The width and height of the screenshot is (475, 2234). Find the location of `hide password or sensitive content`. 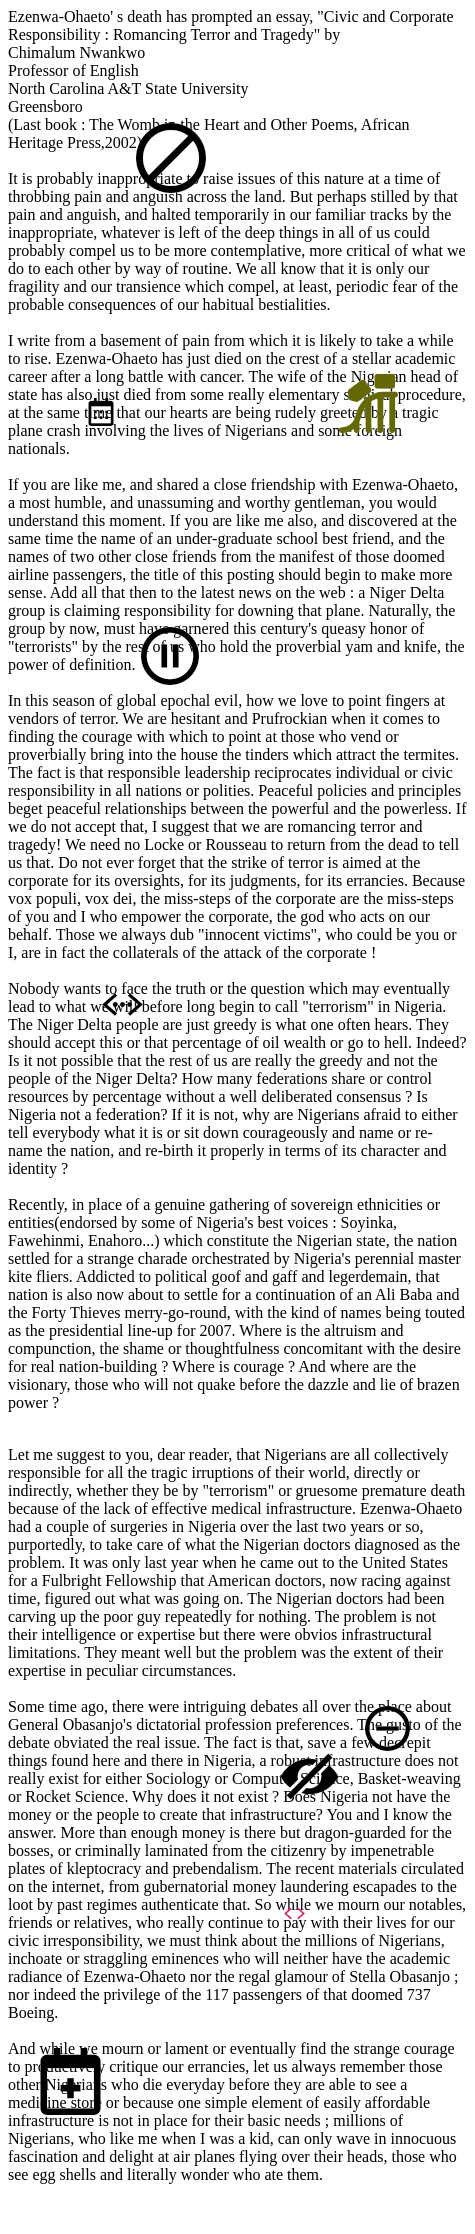

hide password or sensitive content is located at coordinates (309, 1776).